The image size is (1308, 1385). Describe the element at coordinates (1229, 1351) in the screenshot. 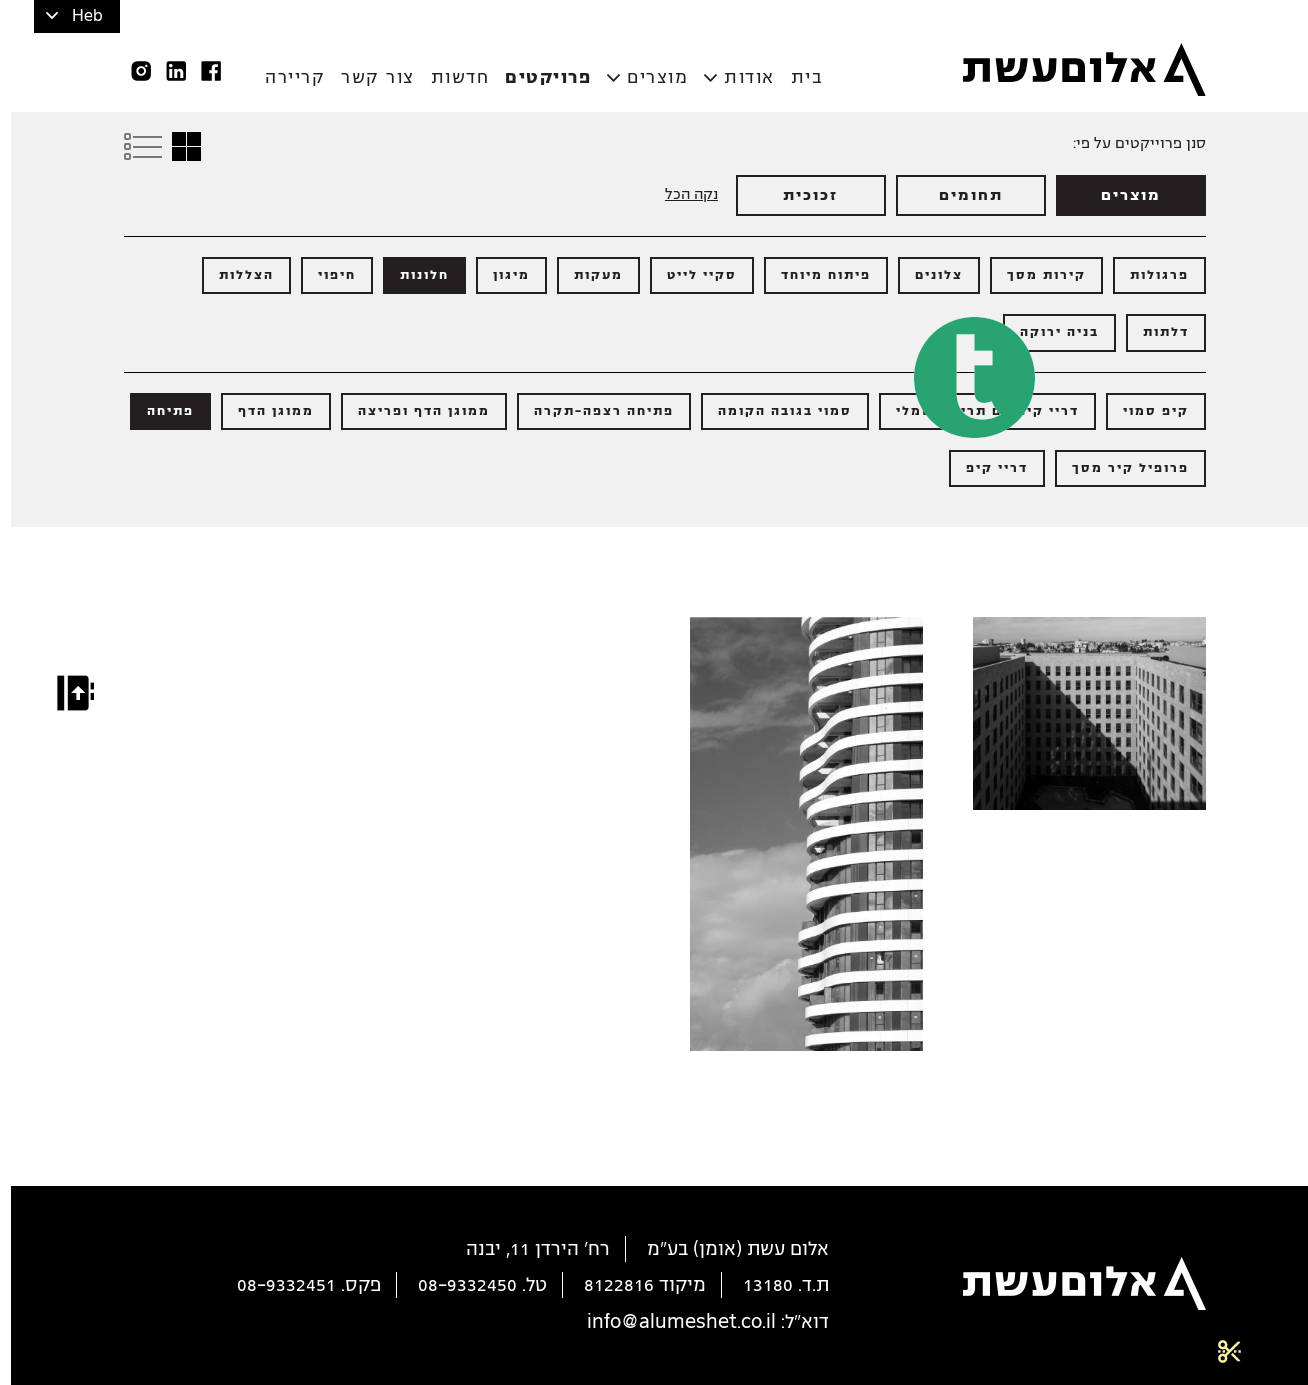

I see `cut selected content to clipboard` at that location.